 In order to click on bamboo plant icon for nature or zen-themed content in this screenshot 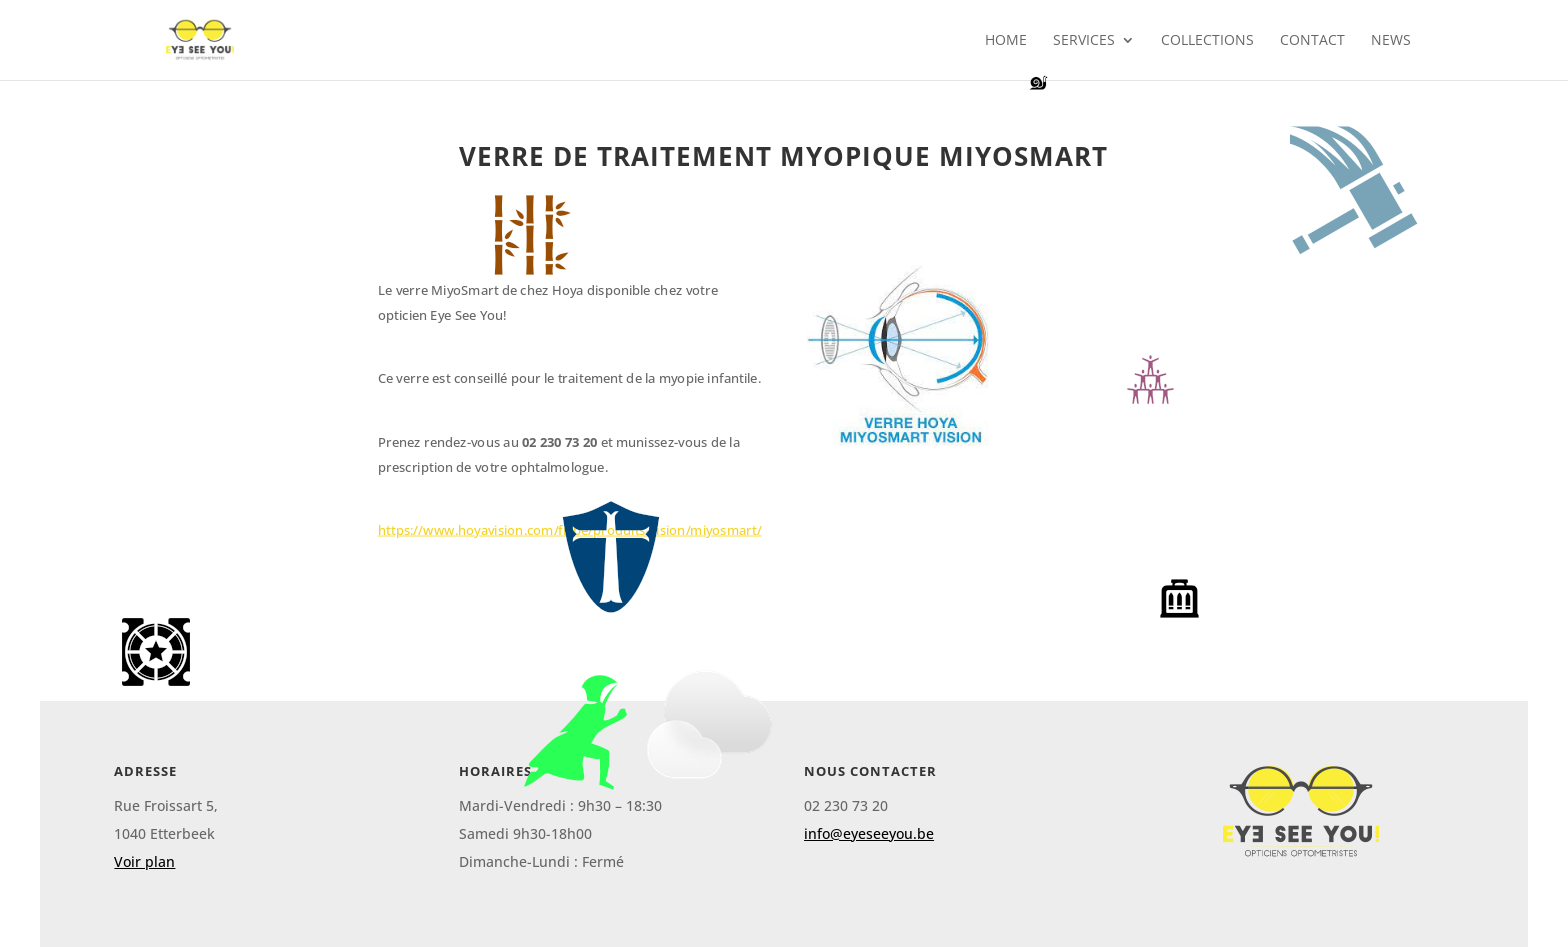, I will do `click(530, 235)`.